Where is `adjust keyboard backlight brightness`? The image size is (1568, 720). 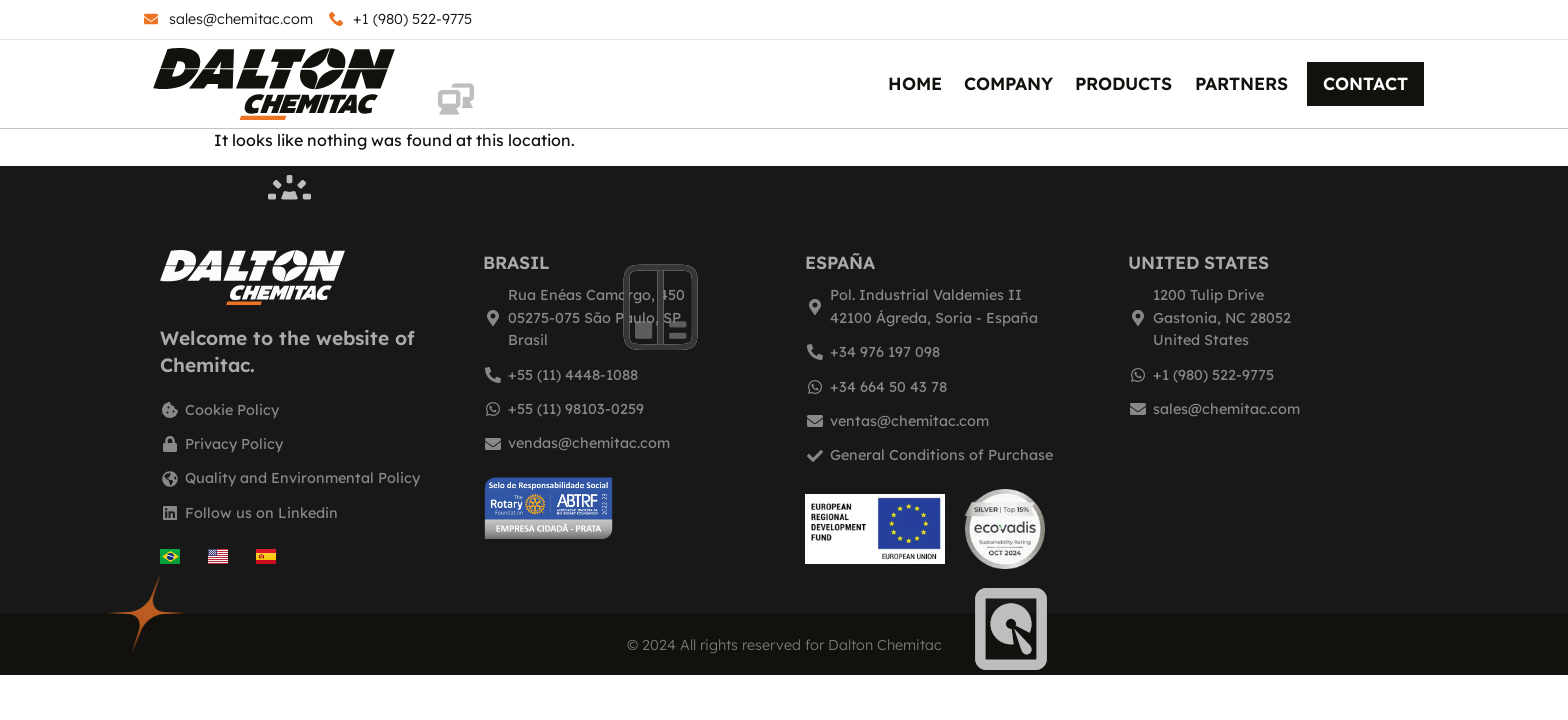 adjust keyboard backlight brightness is located at coordinates (289, 188).